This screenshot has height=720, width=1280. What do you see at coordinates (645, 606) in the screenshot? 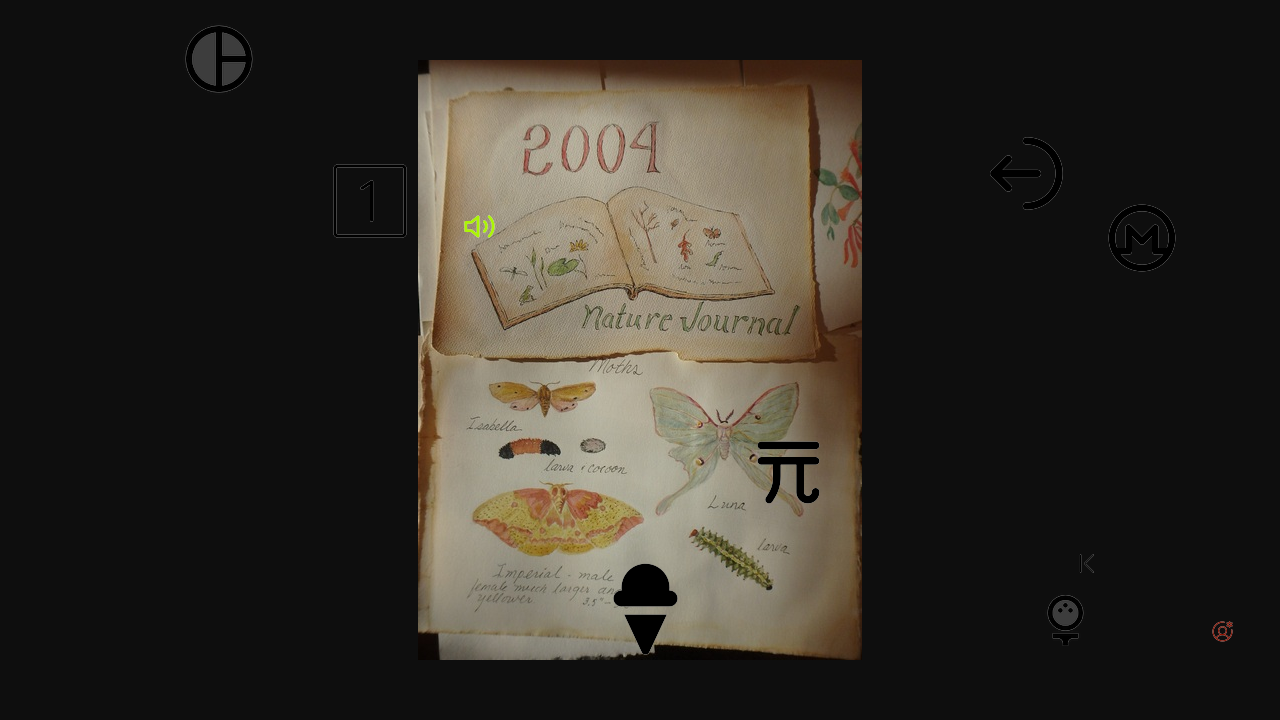
I see `browse dessert or ice cream options` at bounding box center [645, 606].